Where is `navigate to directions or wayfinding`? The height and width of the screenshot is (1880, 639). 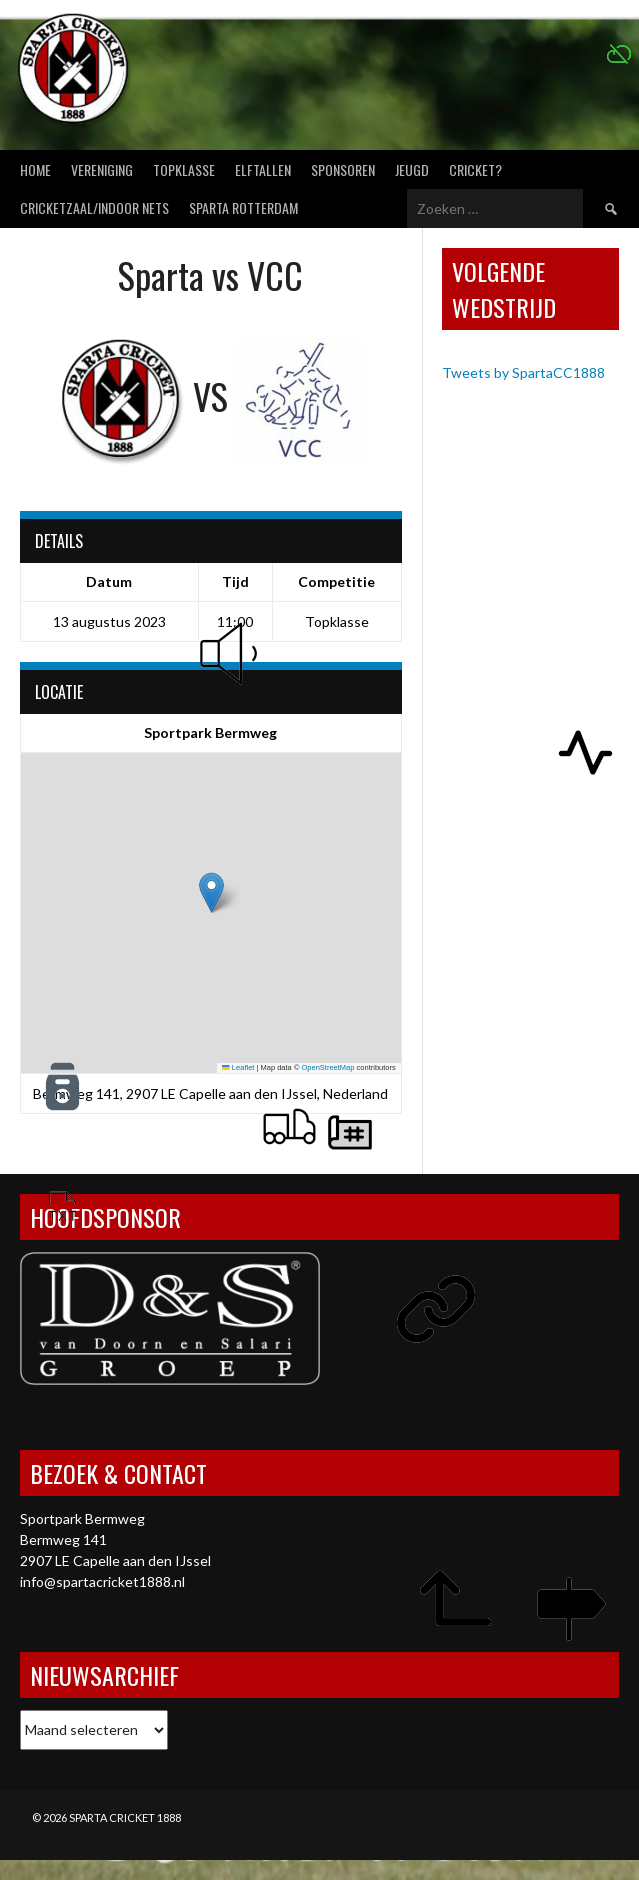 navigate to directions or wayfinding is located at coordinates (569, 1609).